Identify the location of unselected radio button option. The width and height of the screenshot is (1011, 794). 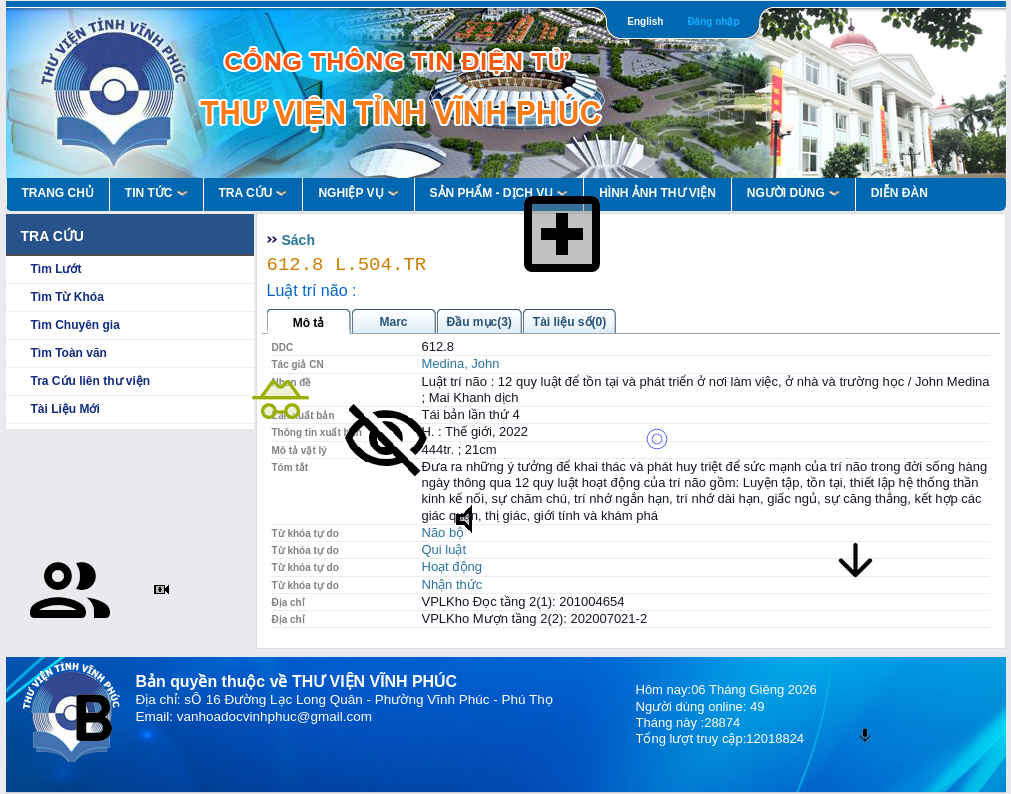
(657, 439).